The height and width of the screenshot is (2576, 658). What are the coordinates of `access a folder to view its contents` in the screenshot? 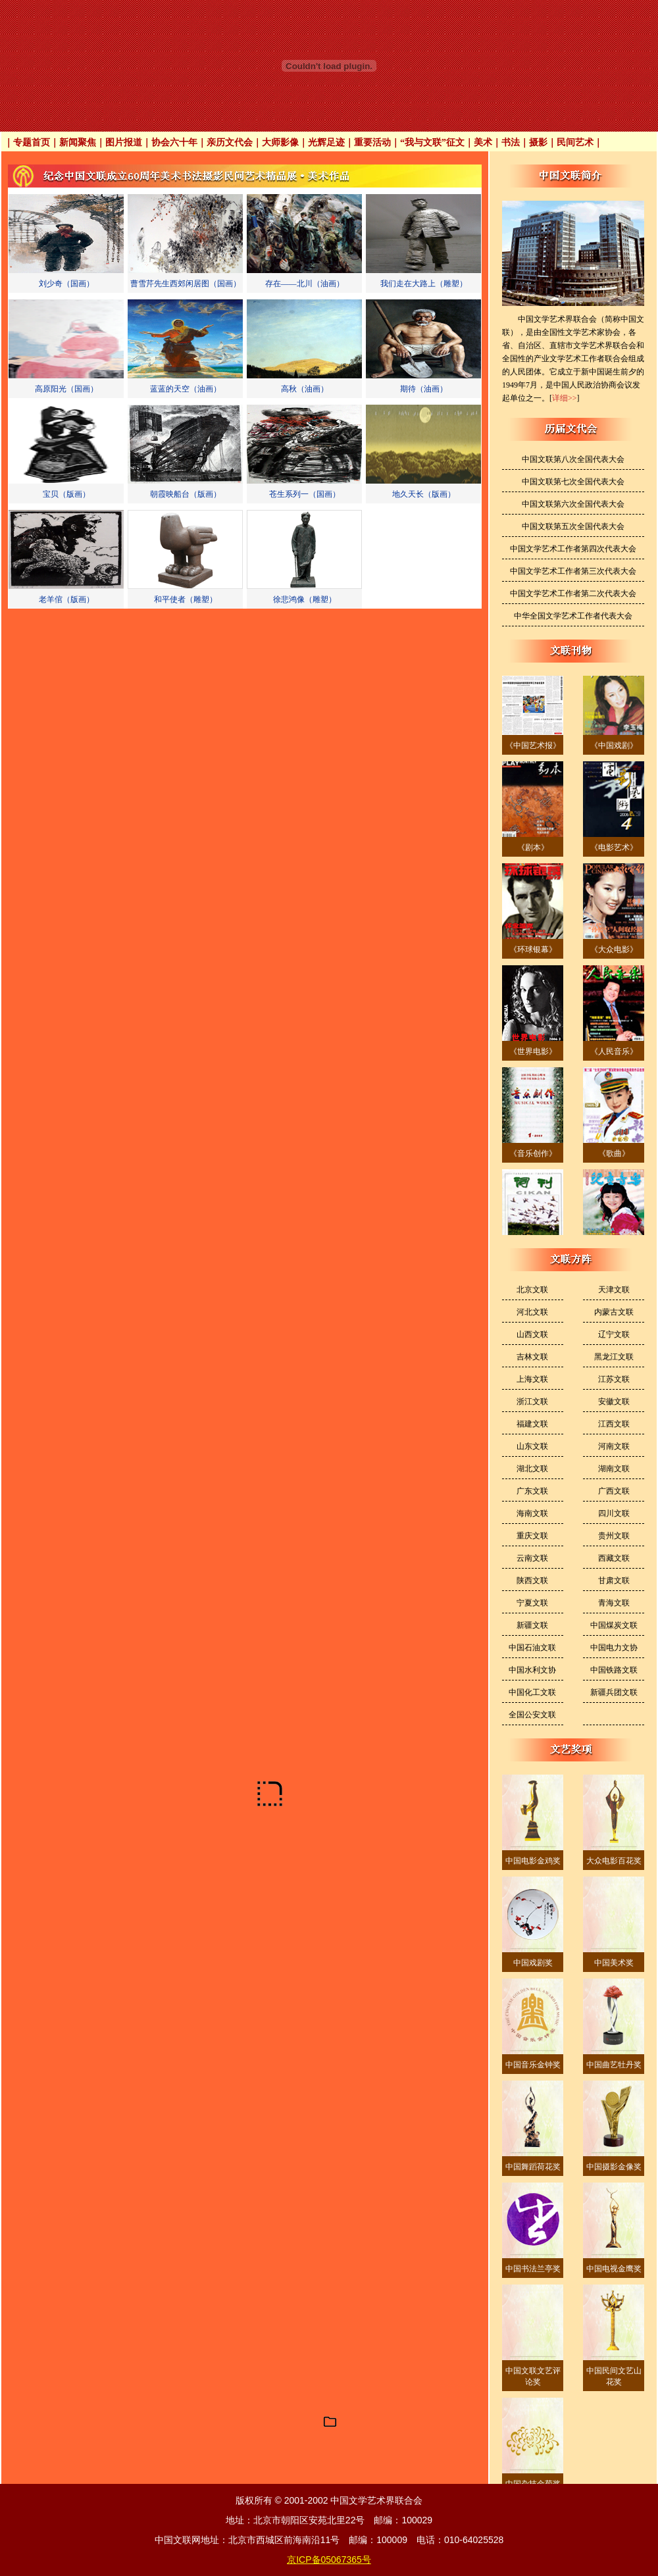 It's located at (330, 2421).